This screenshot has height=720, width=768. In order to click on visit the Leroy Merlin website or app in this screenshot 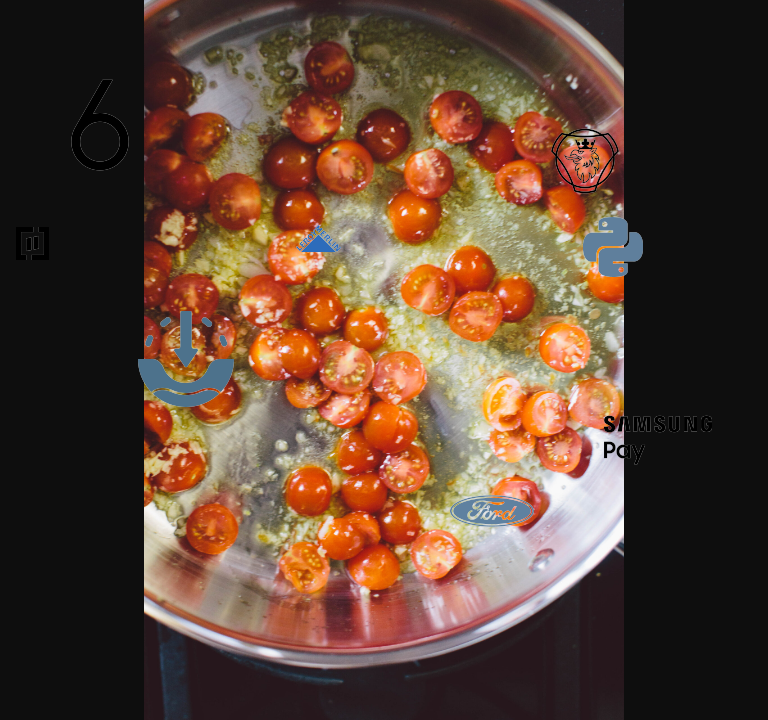, I will do `click(318, 238)`.